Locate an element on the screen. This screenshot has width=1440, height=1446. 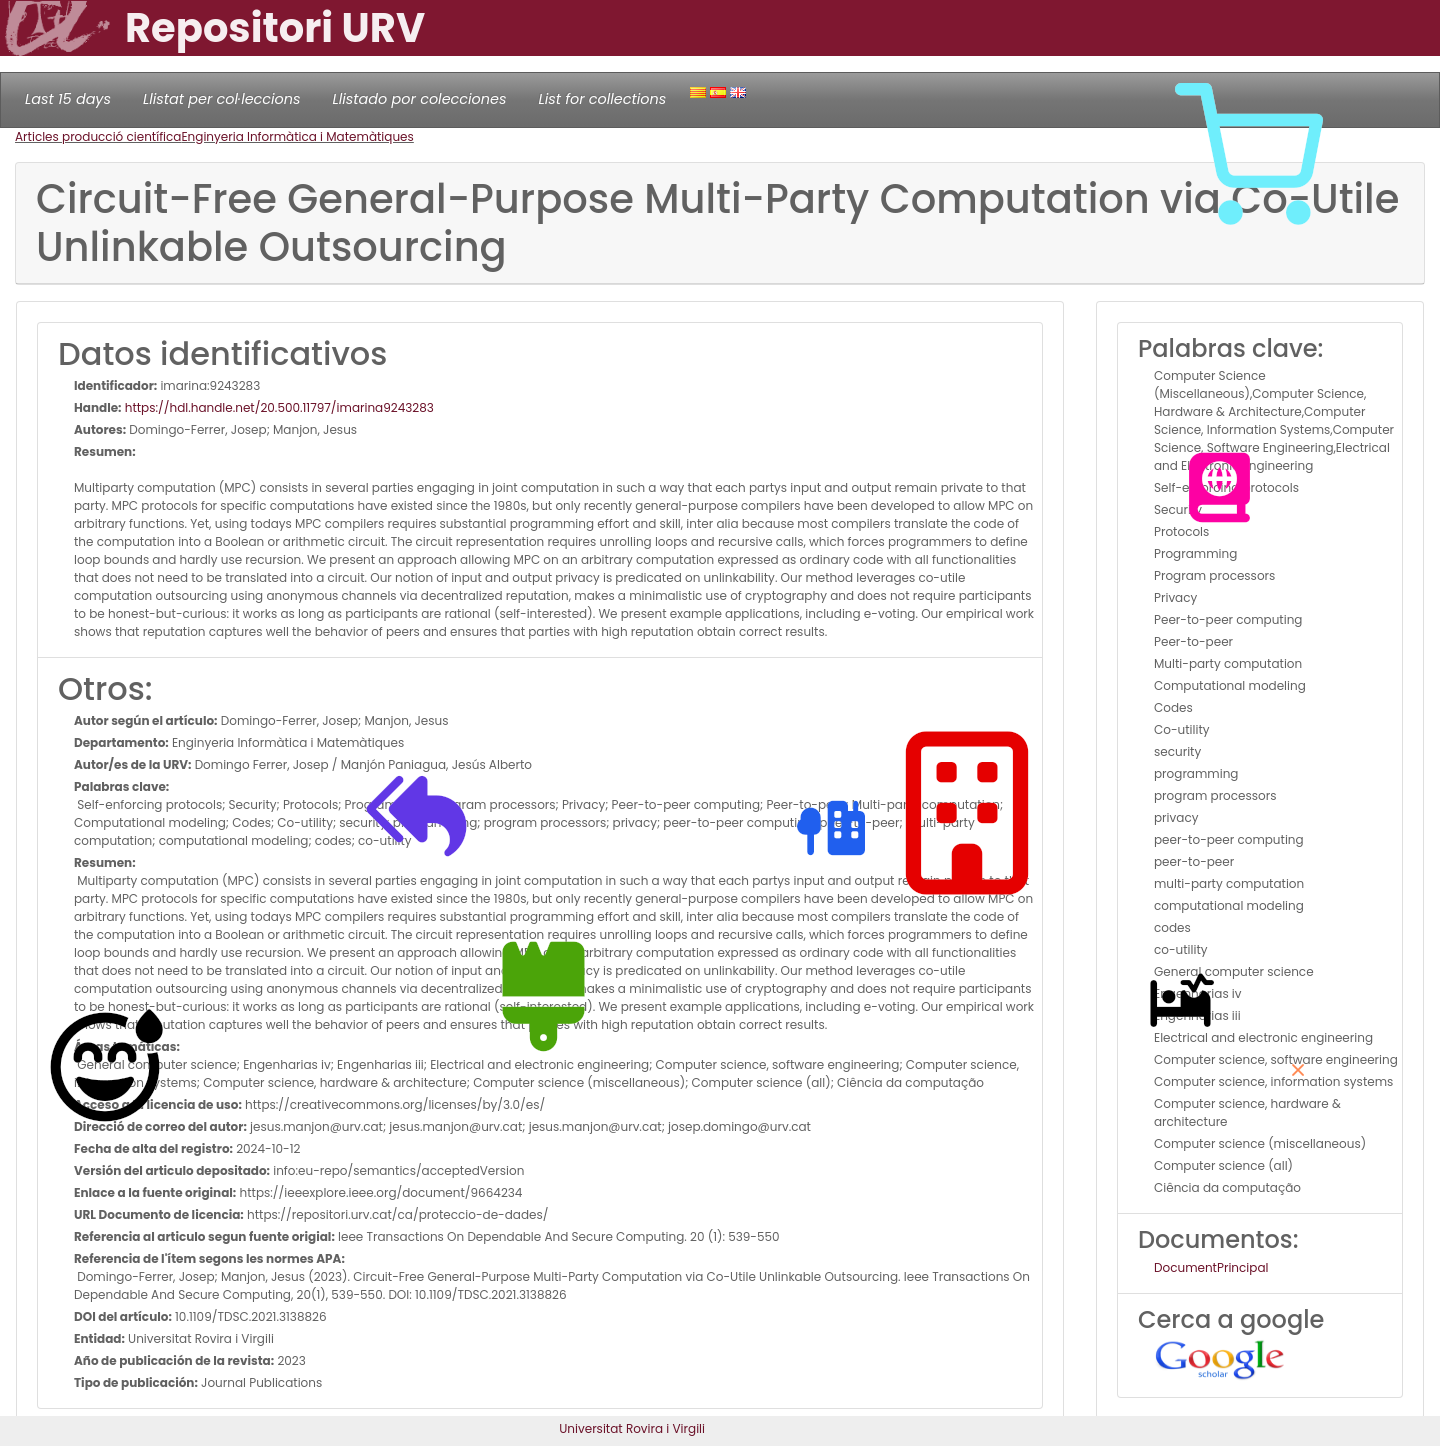
access world atlas or geographic reference is located at coordinates (1219, 487).